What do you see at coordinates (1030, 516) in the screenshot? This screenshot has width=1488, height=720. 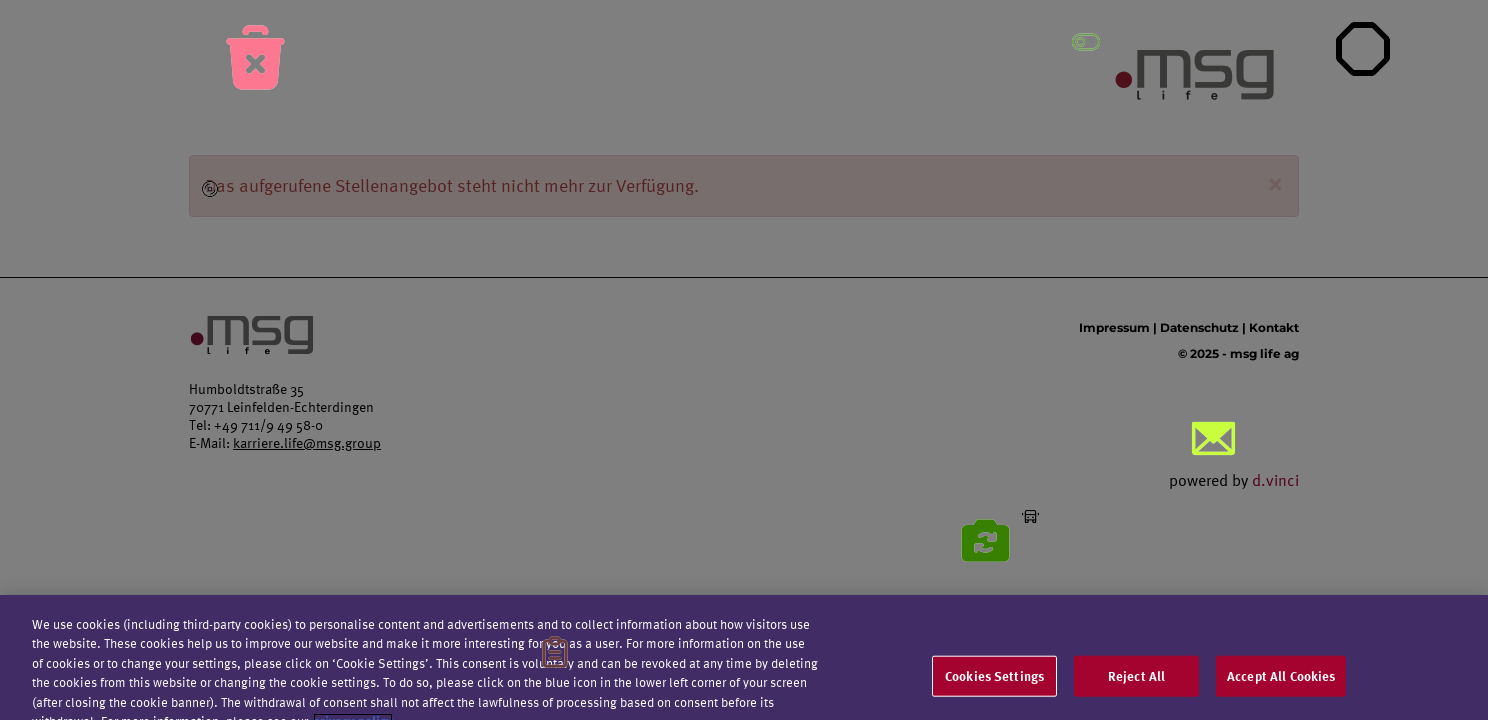 I see `view bus routes or schedules` at bounding box center [1030, 516].